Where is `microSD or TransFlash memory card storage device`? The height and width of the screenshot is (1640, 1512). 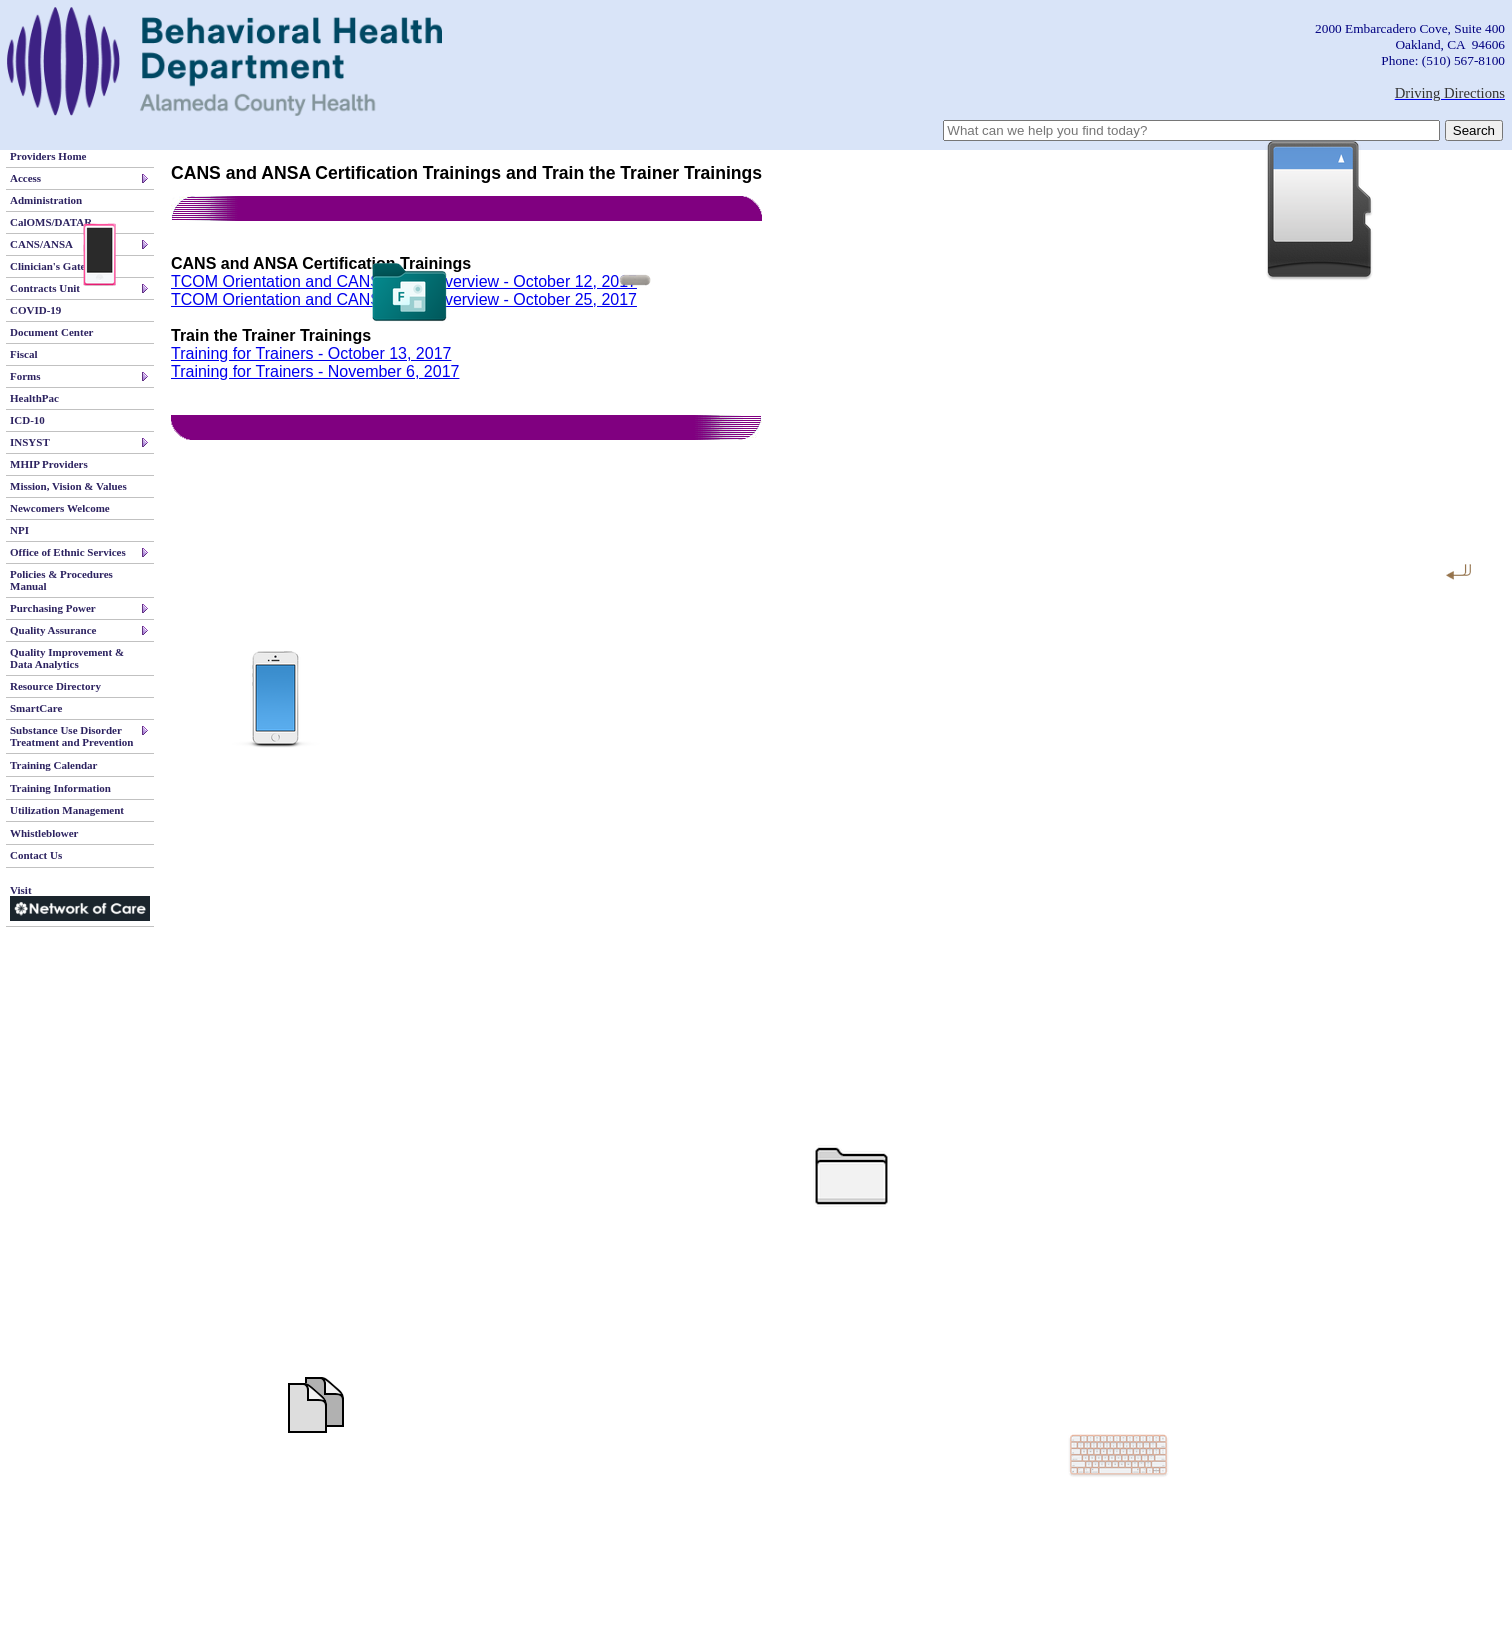 microSD or TransFlash memory card storage device is located at coordinates (1321, 210).